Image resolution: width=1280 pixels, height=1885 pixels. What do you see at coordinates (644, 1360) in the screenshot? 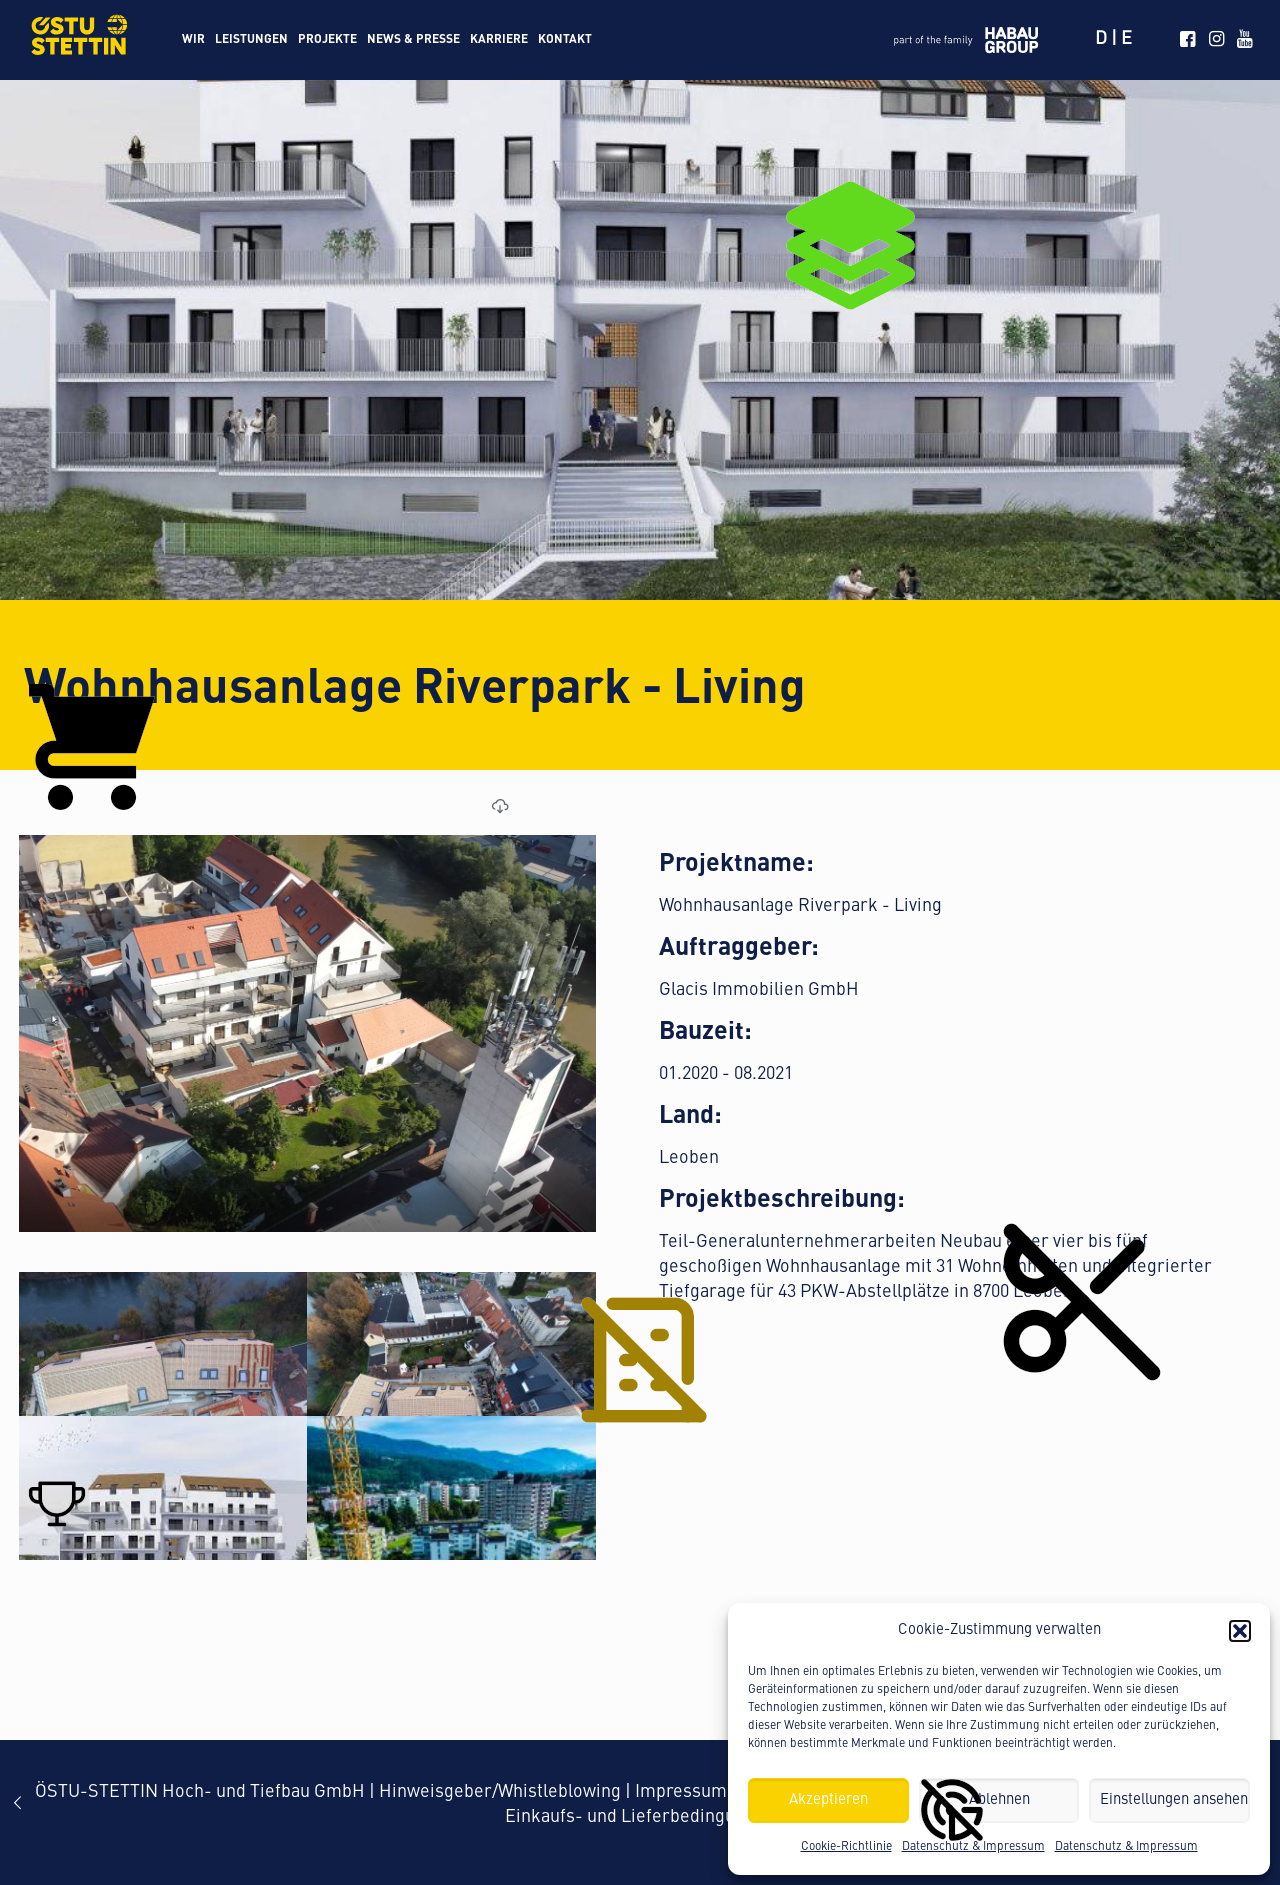
I see `building or location unavailable` at bounding box center [644, 1360].